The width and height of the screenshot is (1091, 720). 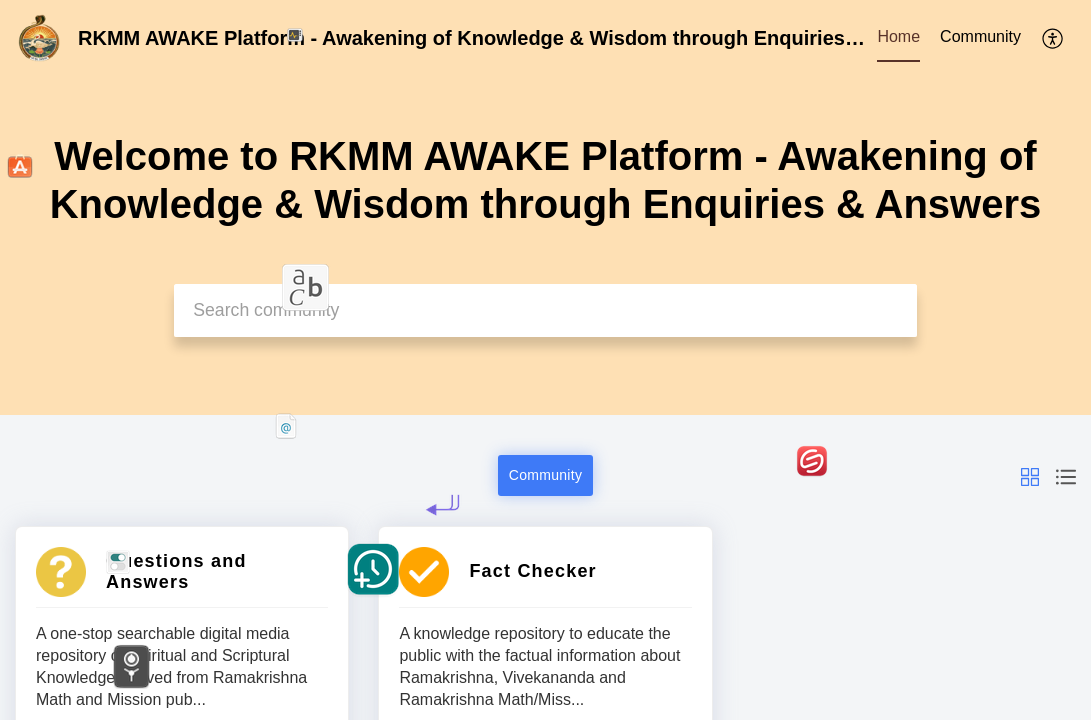 What do you see at coordinates (20, 167) in the screenshot?
I see `open ubuntu software center` at bounding box center [20, 167].